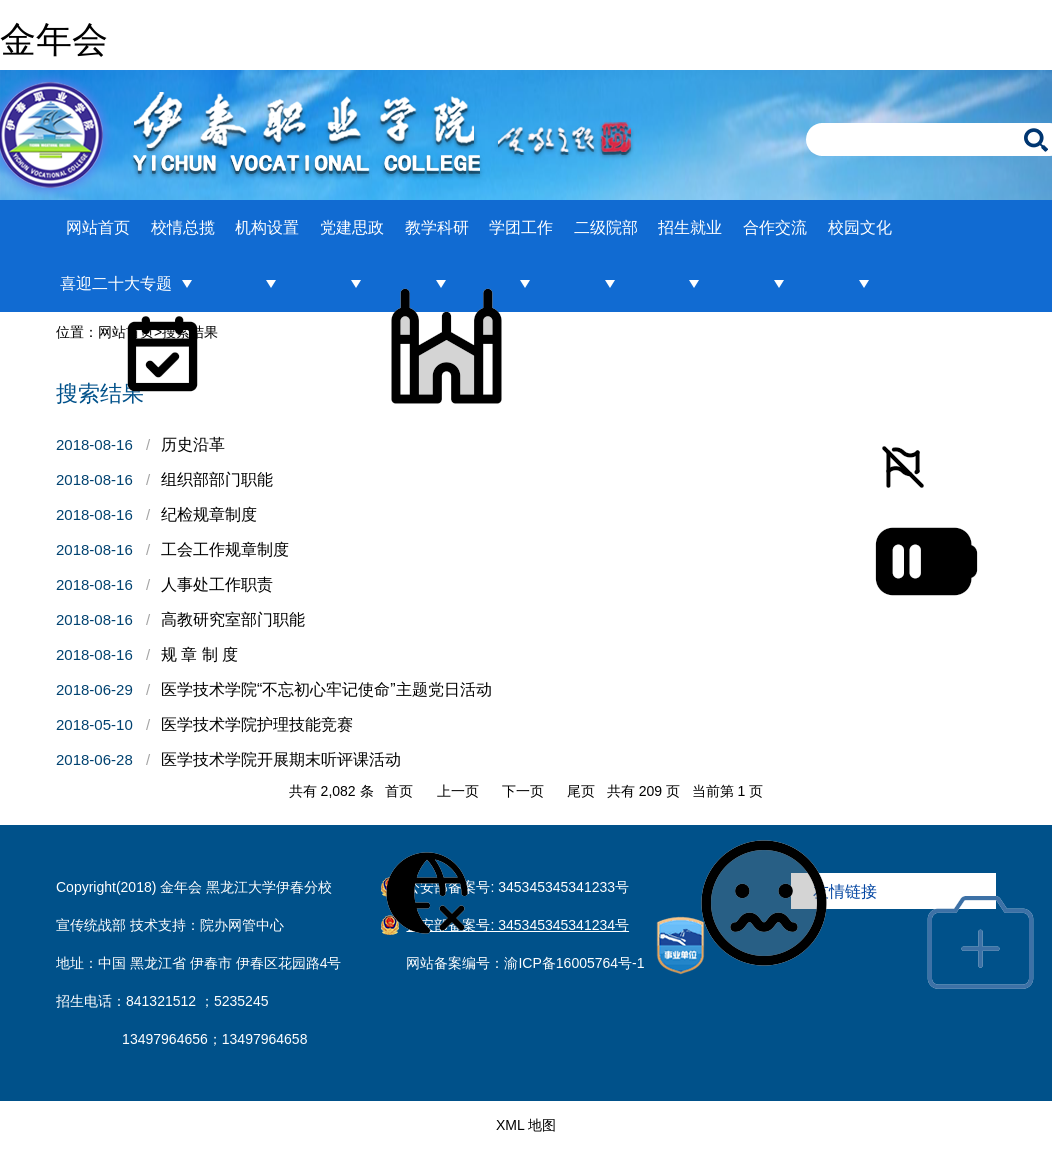 This screenshot has width=1052, height=1149. Describe the element at coordinates (980, 944) in the screenshot. I see `add a new photo` at that location.